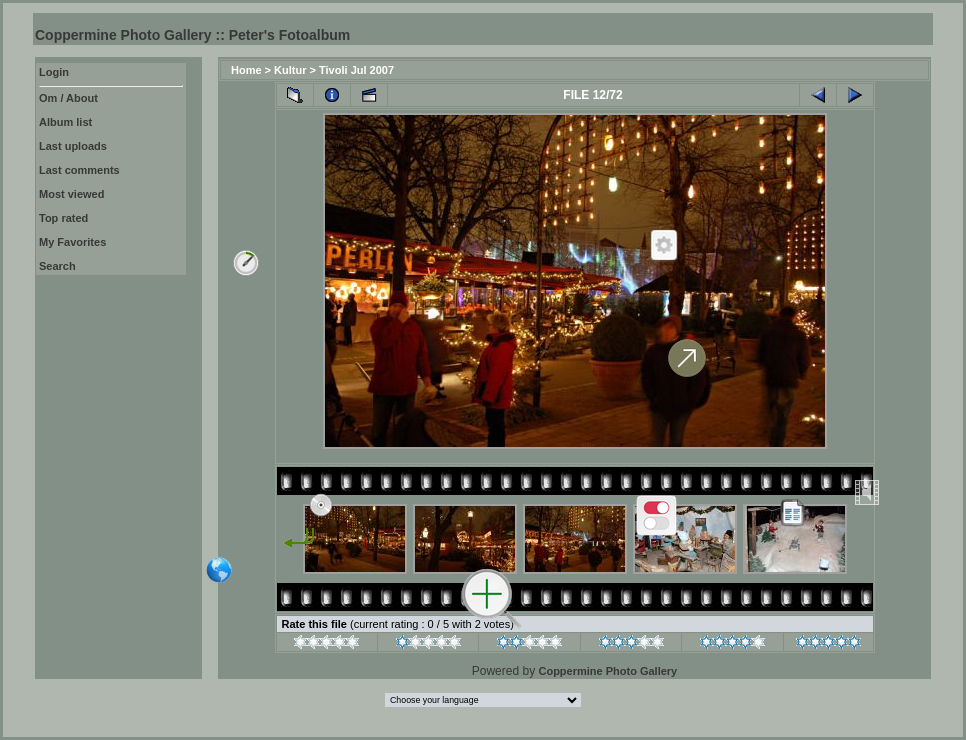 Image resolution: width=966 pixels, height=740 pixels. I want to click on indicates a symbolic link or shortcut to another file, so click(687, 358).